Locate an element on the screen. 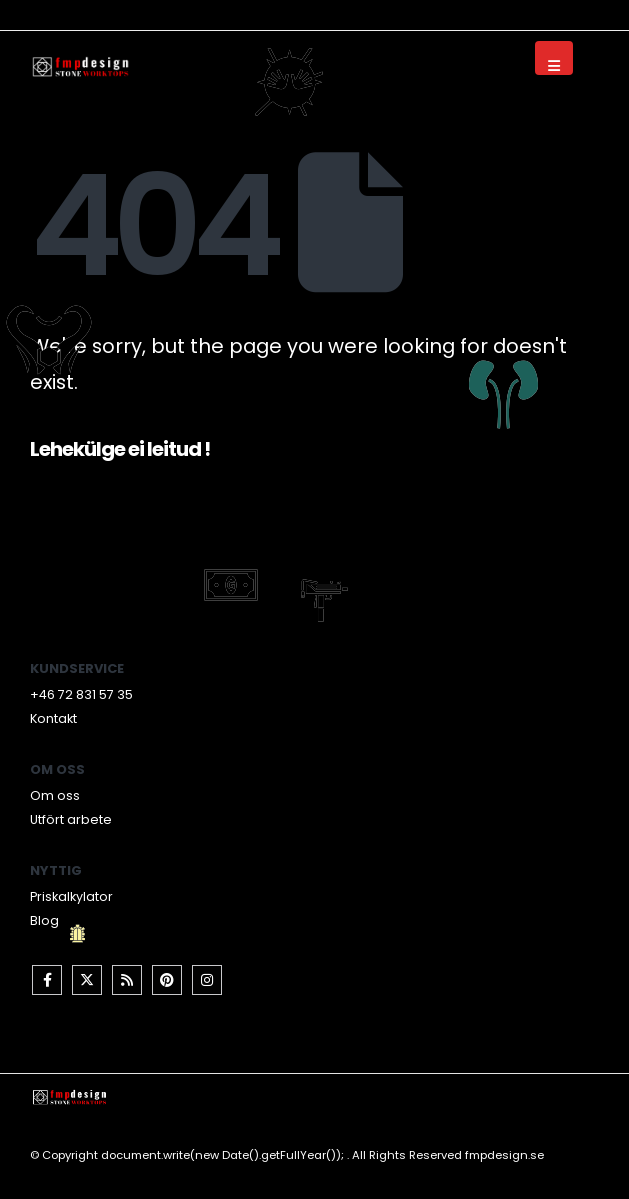  enter a new room or area in a game is located at coordinates (77, 933).